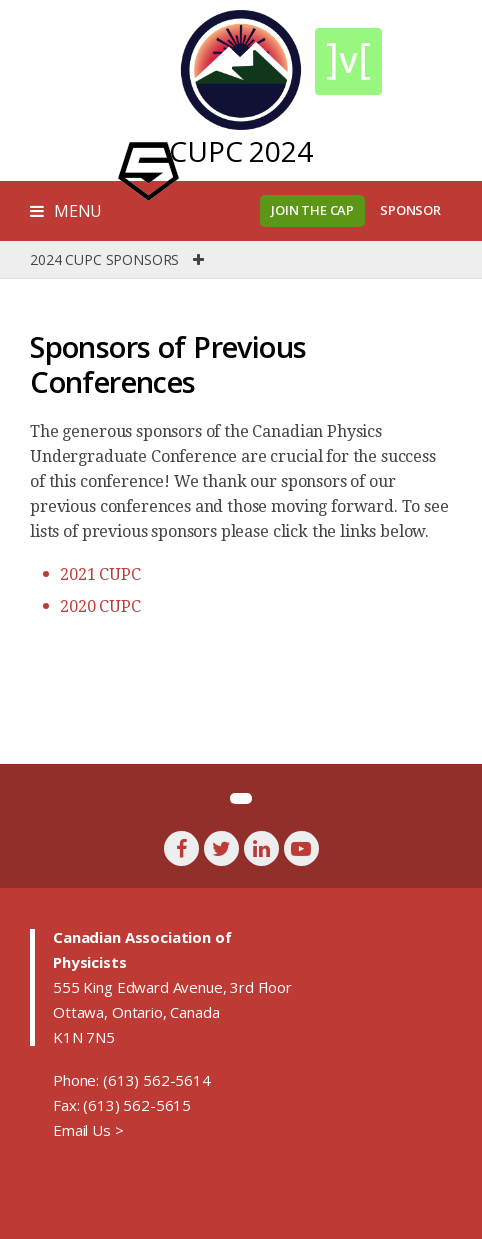 The width and height of the screenshot is (482, 1239). I want to click on MobX state management library logo, so click(348, 61).